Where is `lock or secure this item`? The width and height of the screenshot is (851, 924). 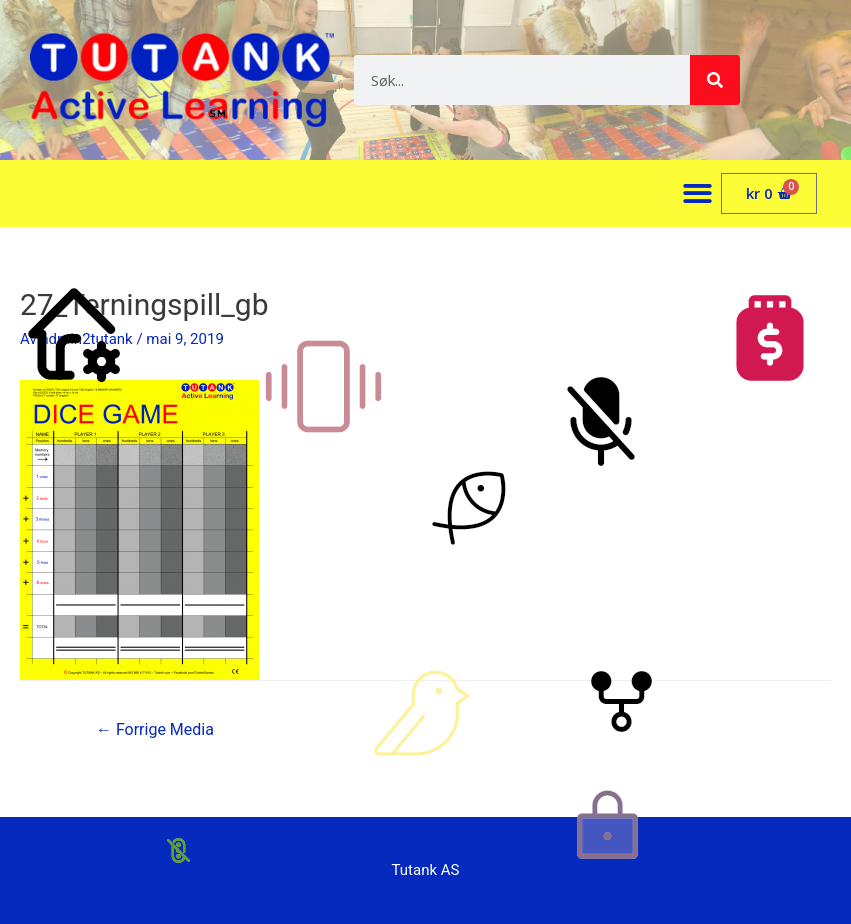 lock or secure this item is located at coordinates (607, 828).